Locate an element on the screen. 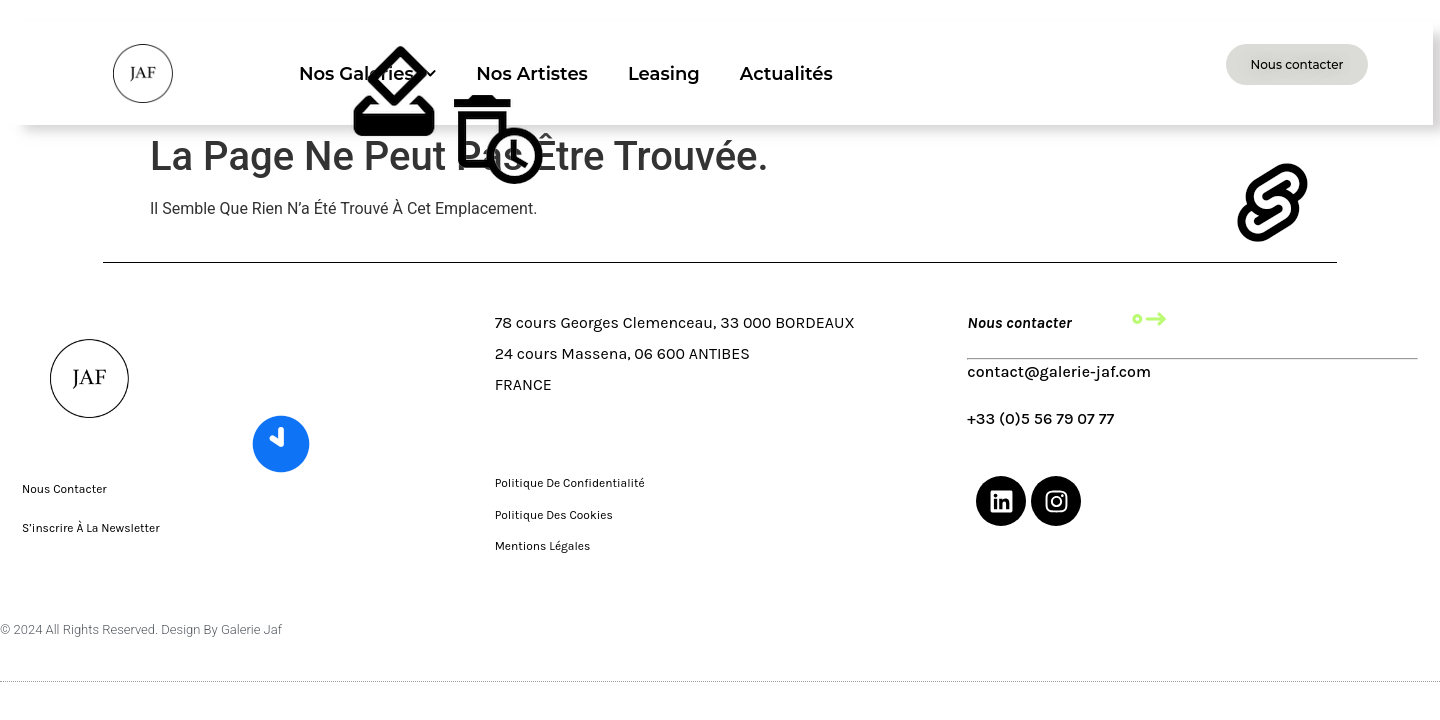 This screenshot has height=720, width=1440. move item to the right is located at coordinates (1149, 319).